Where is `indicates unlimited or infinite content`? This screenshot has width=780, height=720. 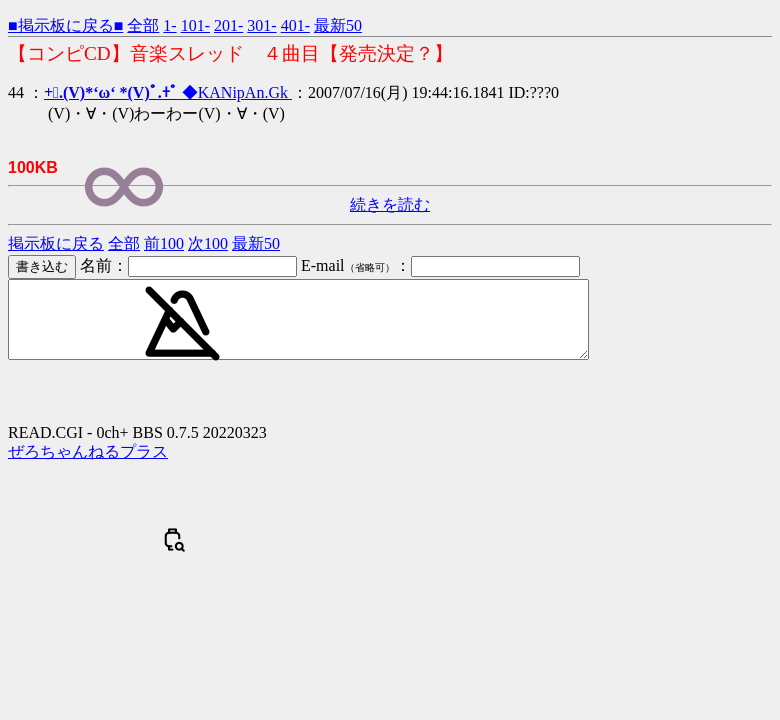
indicates unlimited or infinite content is located at coordinates (124, 187).